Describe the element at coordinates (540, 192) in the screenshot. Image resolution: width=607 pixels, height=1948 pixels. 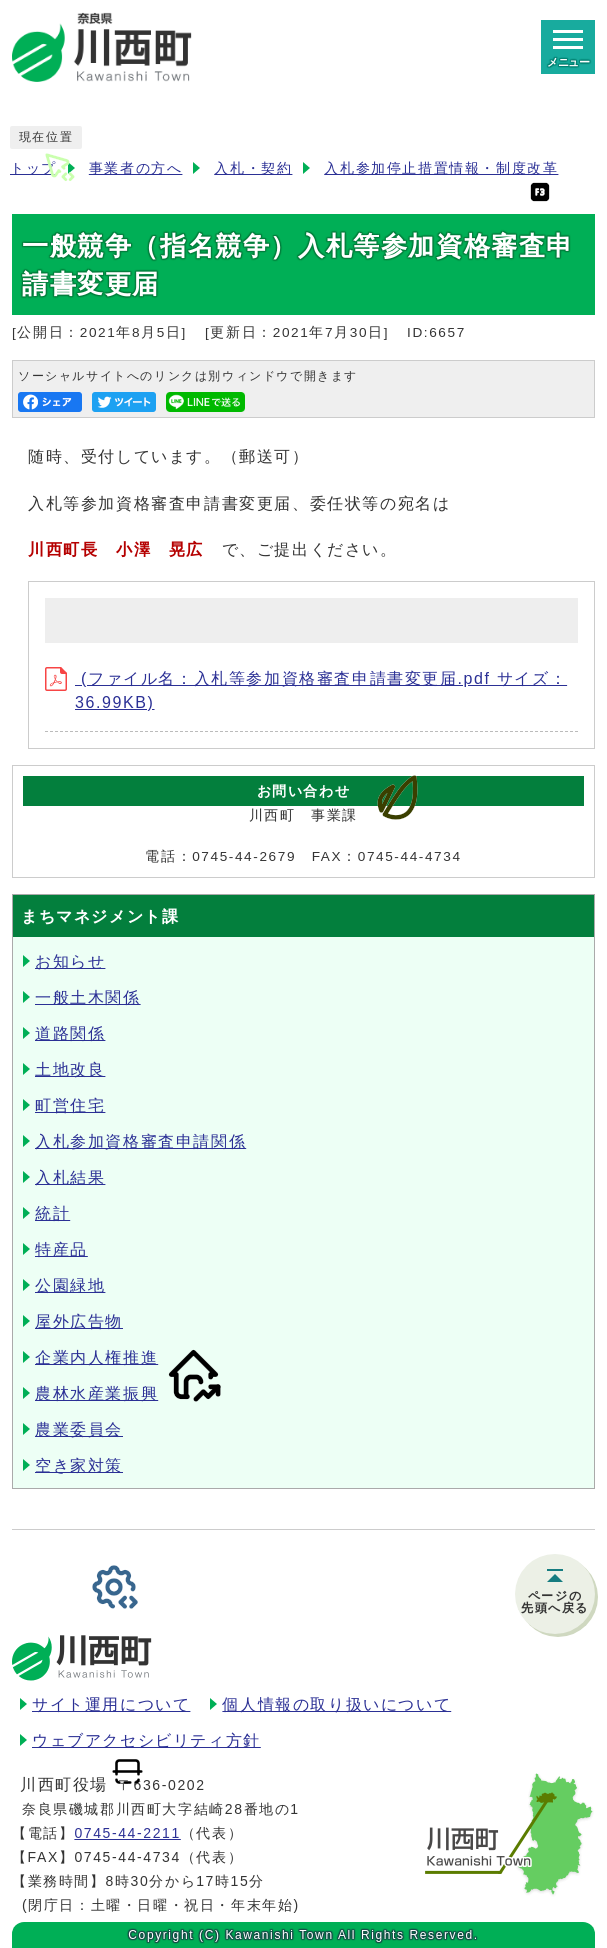
I see `keyboard shortcut indicator for F3 function key` at that location.